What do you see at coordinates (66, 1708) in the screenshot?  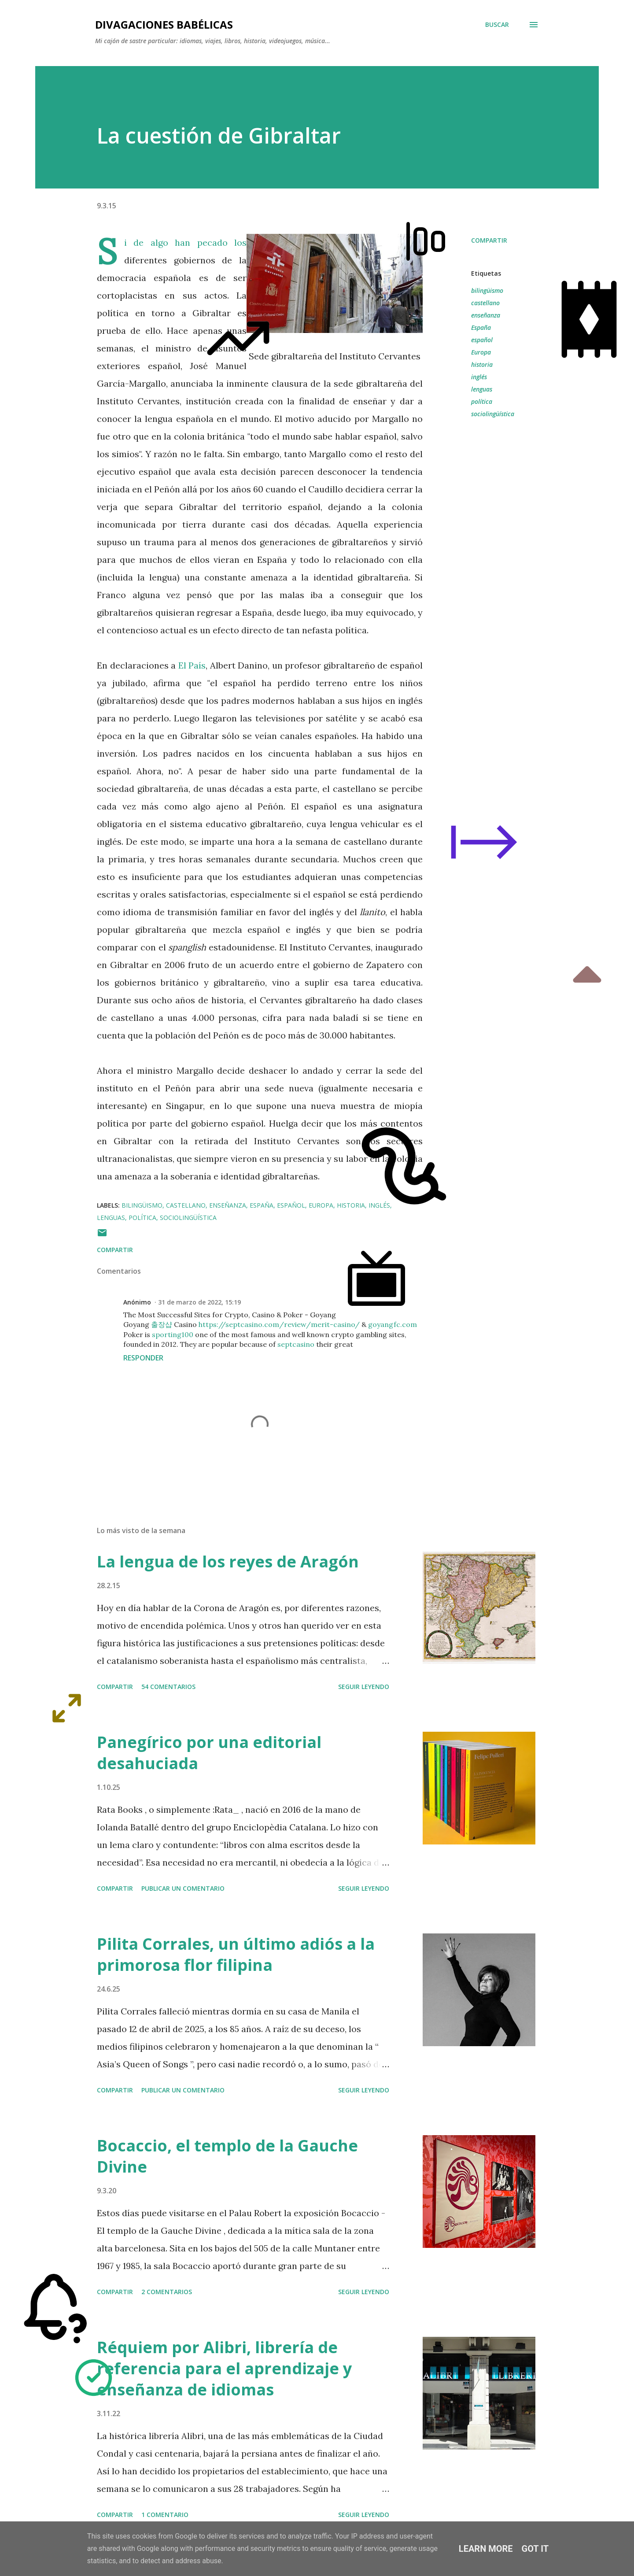 I see `expand to full screen` at bounding box center [66, 1708].